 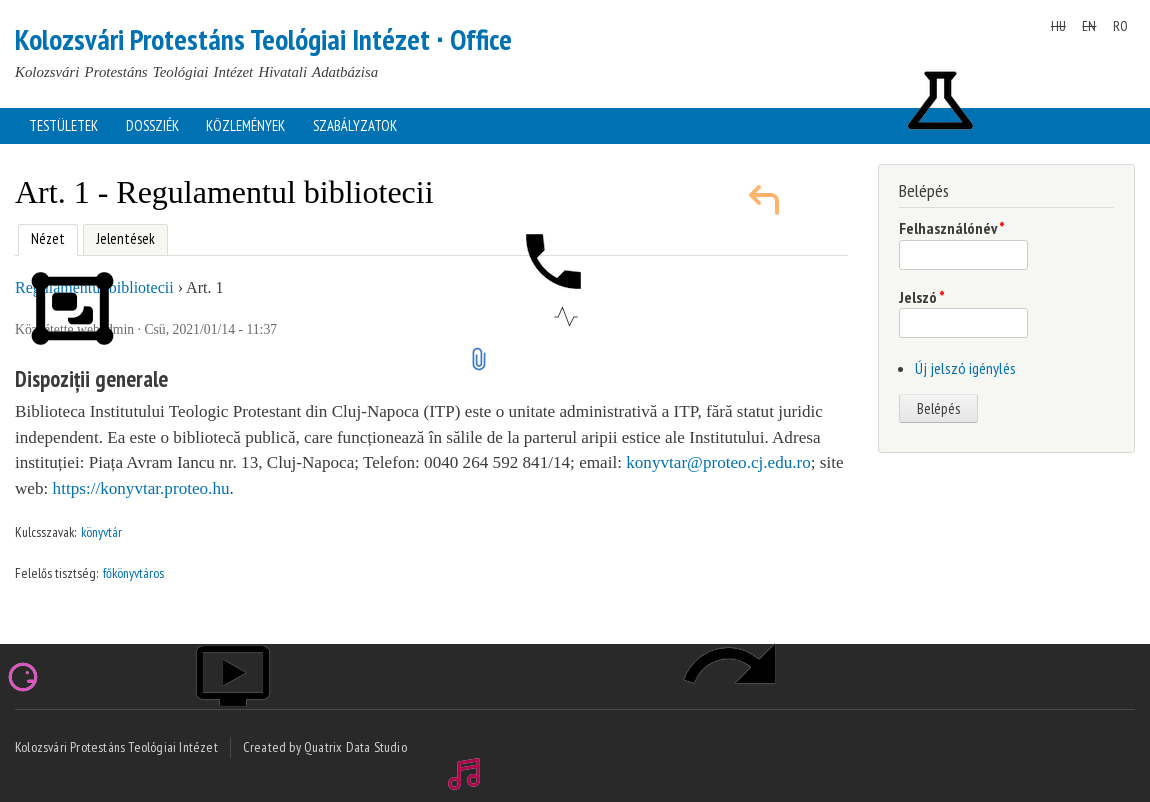 I want to click on redo the last undone action, so click(x=730, y=665).